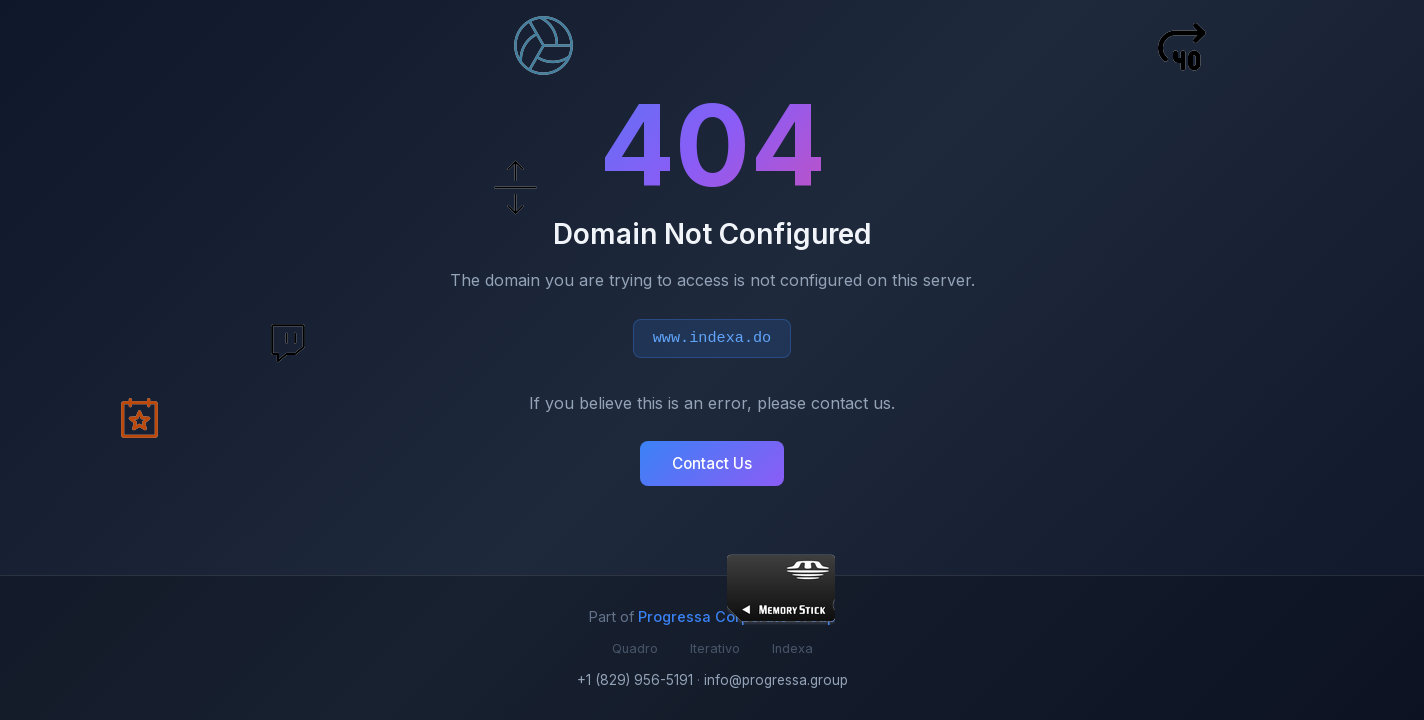  Describe the element at coordinates (139, 419) in the screenshot. I see `view favorite or starred events` at that location.